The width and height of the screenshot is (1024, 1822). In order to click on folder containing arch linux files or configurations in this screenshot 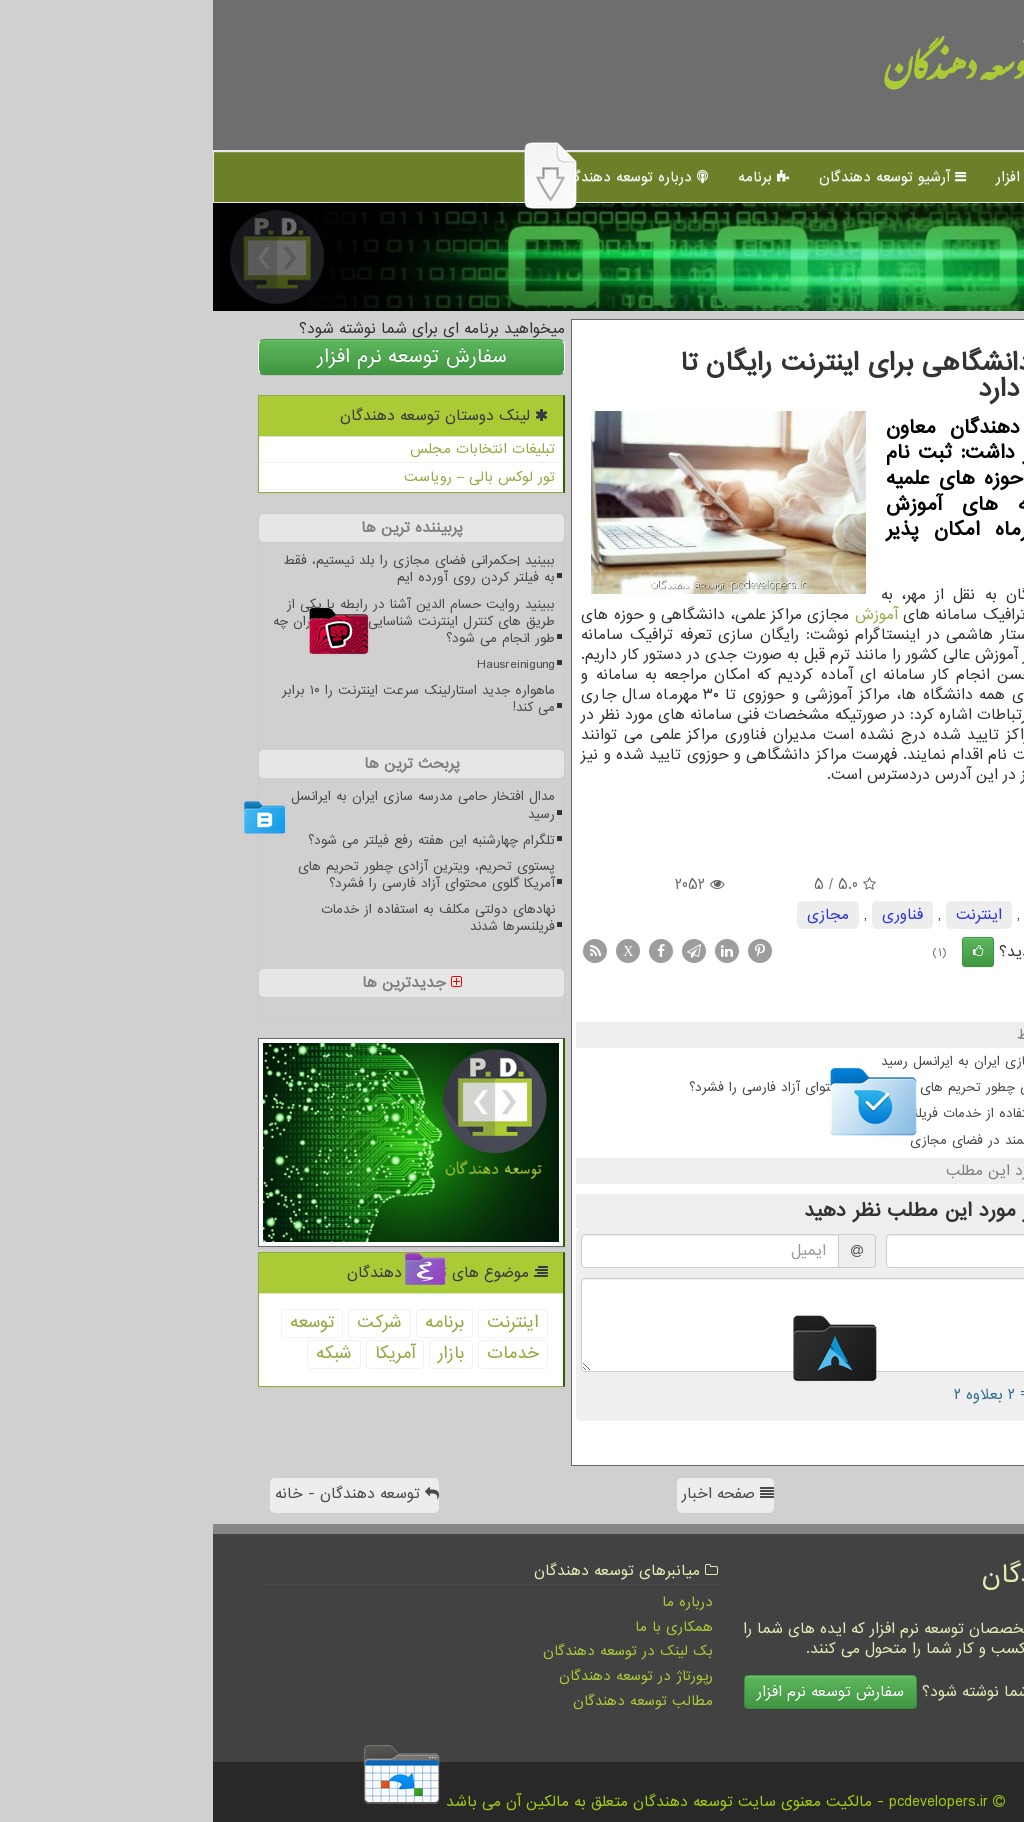, I will do `click(834, 1350)`.